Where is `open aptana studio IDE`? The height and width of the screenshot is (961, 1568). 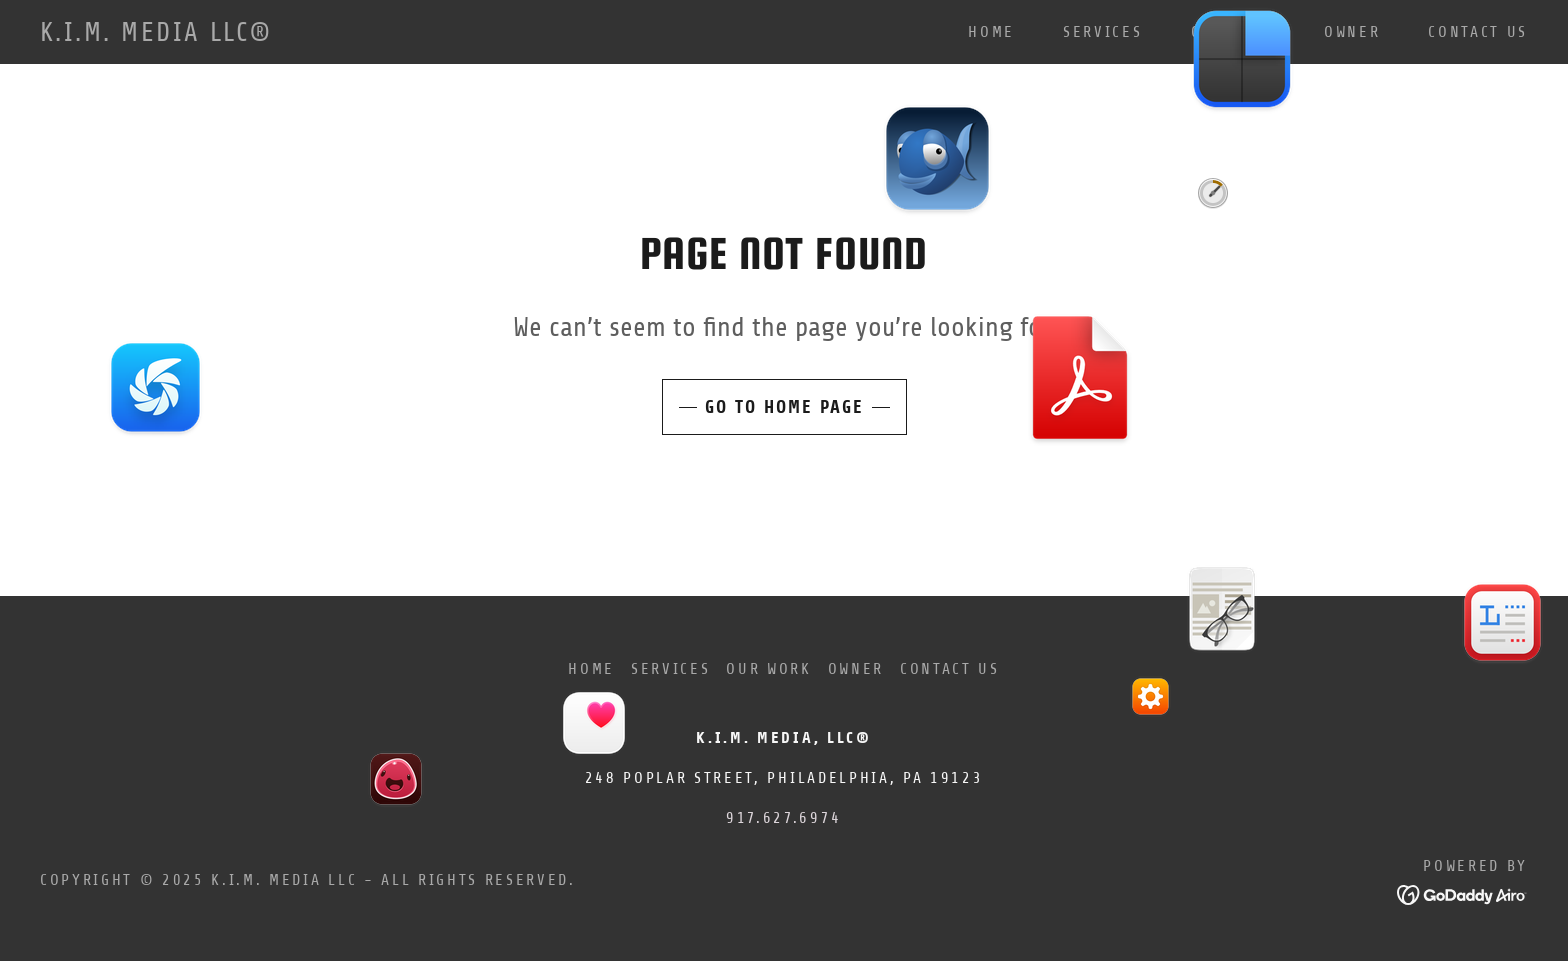 open aptana studio IDE is located at coordinates (1150, 696).